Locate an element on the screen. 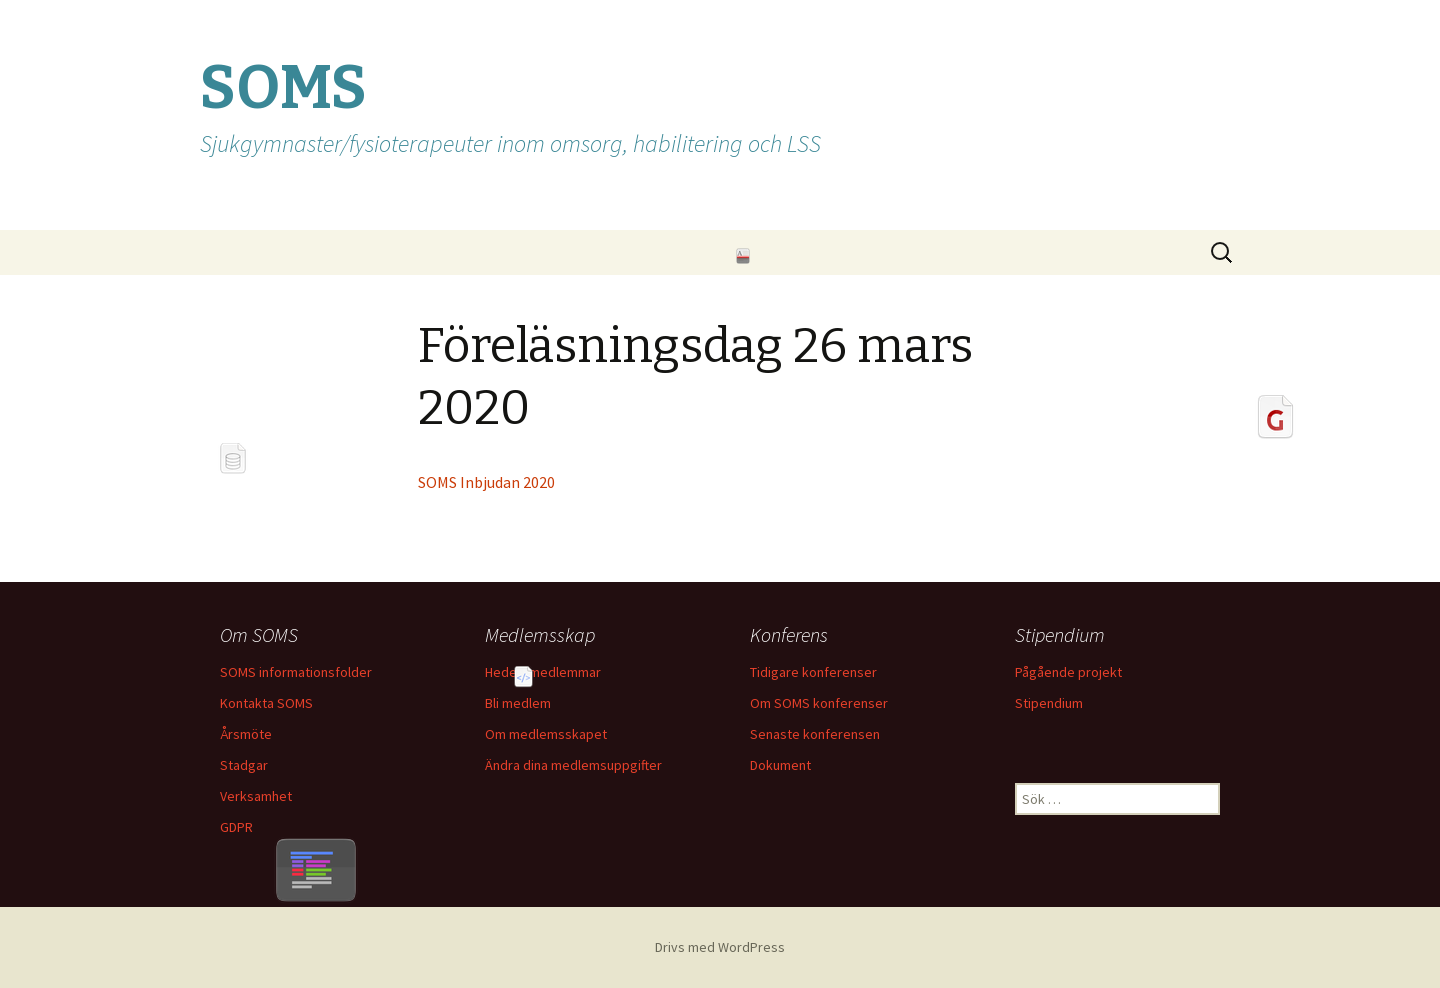 The width and height of the screenshot is (1440, 988). open a database file is located at coordinates (233, 458).